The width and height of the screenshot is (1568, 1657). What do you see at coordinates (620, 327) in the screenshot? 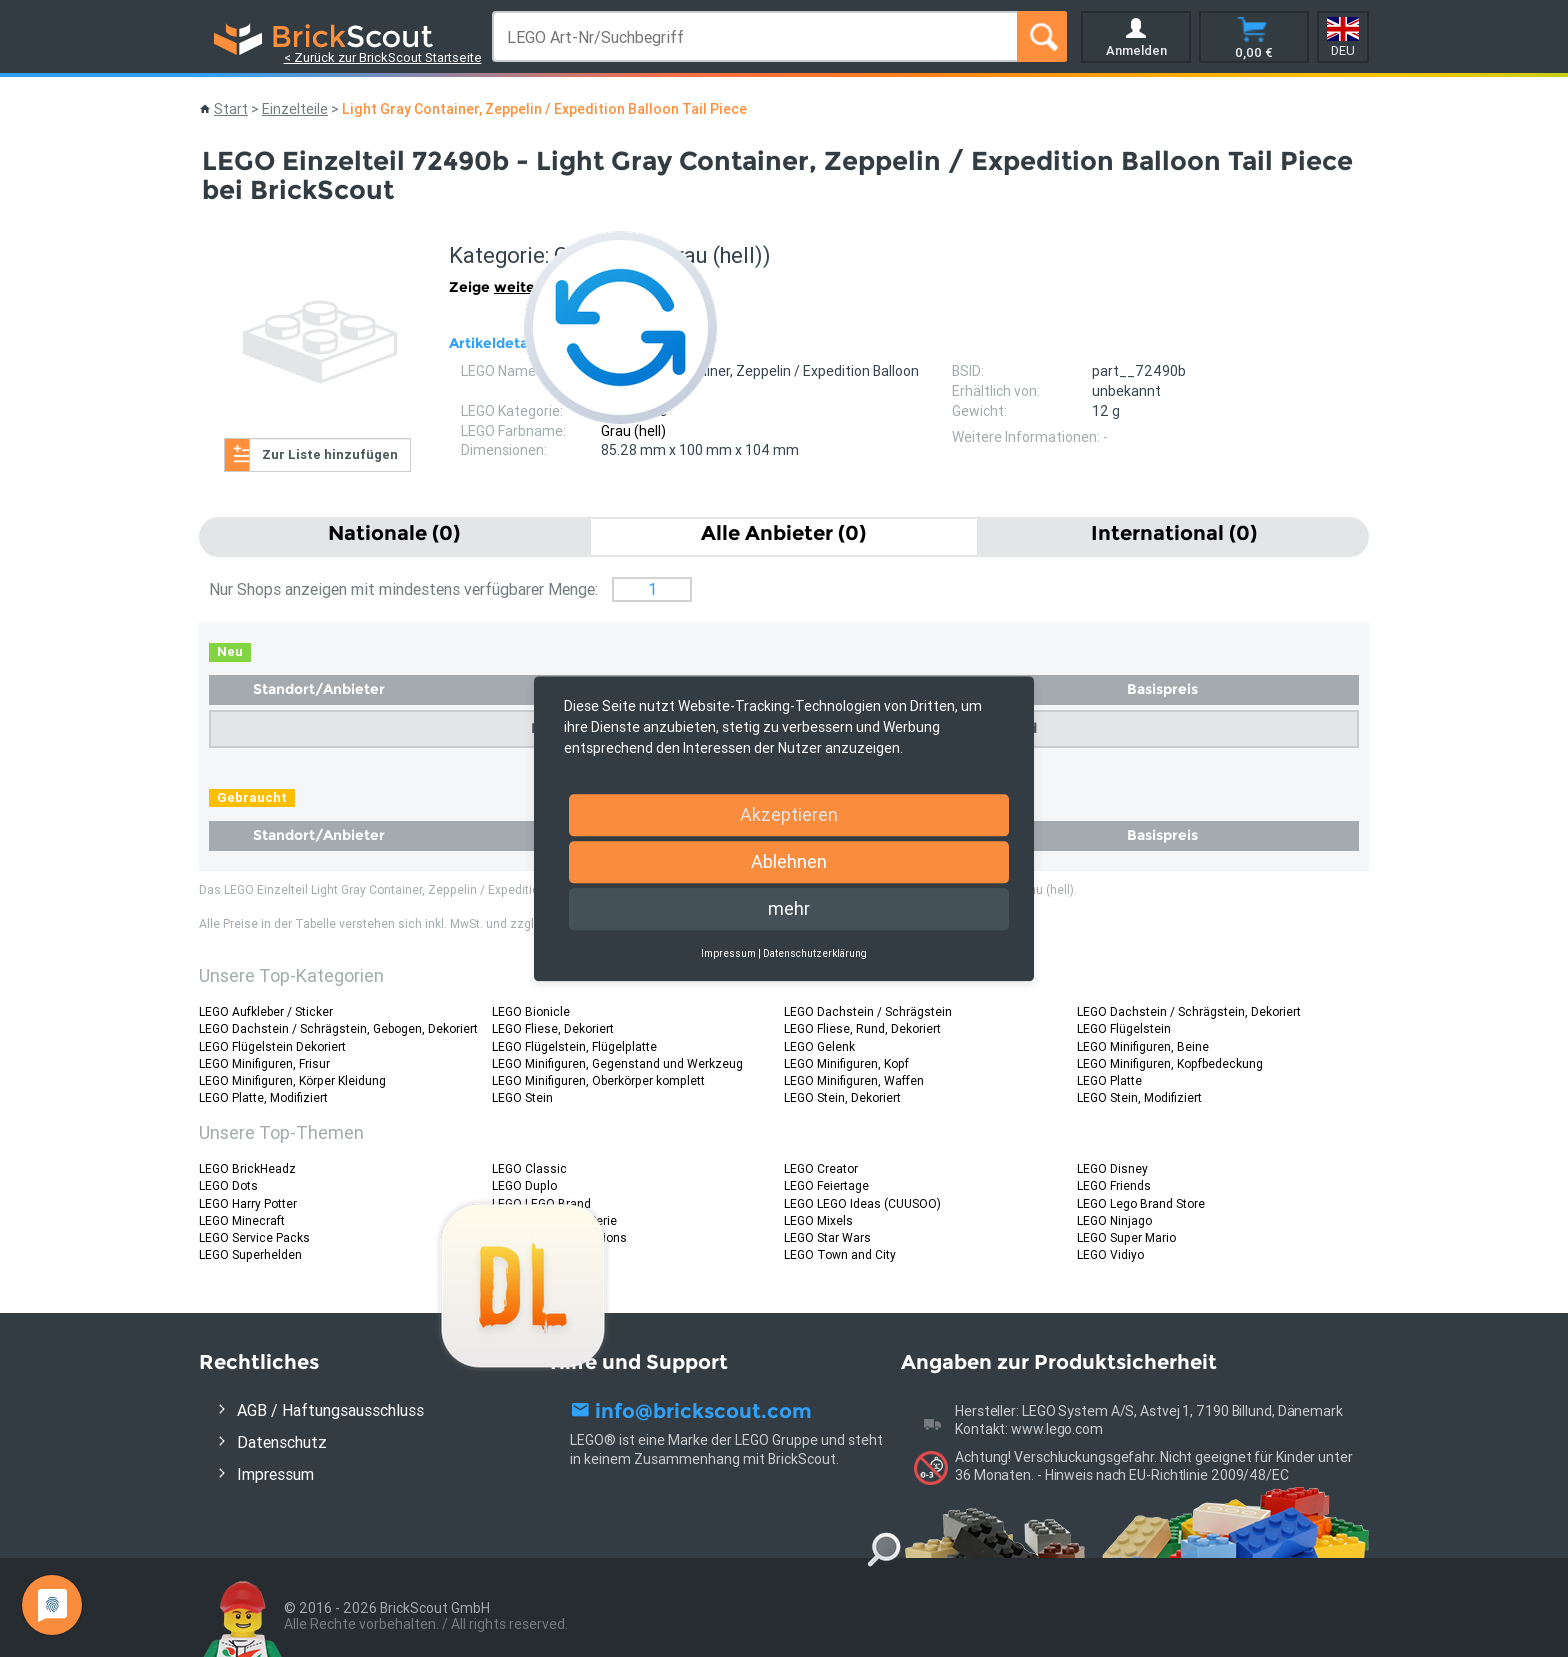
I see `indicates sync or refresh in progress` at bounding box center [620, 327].